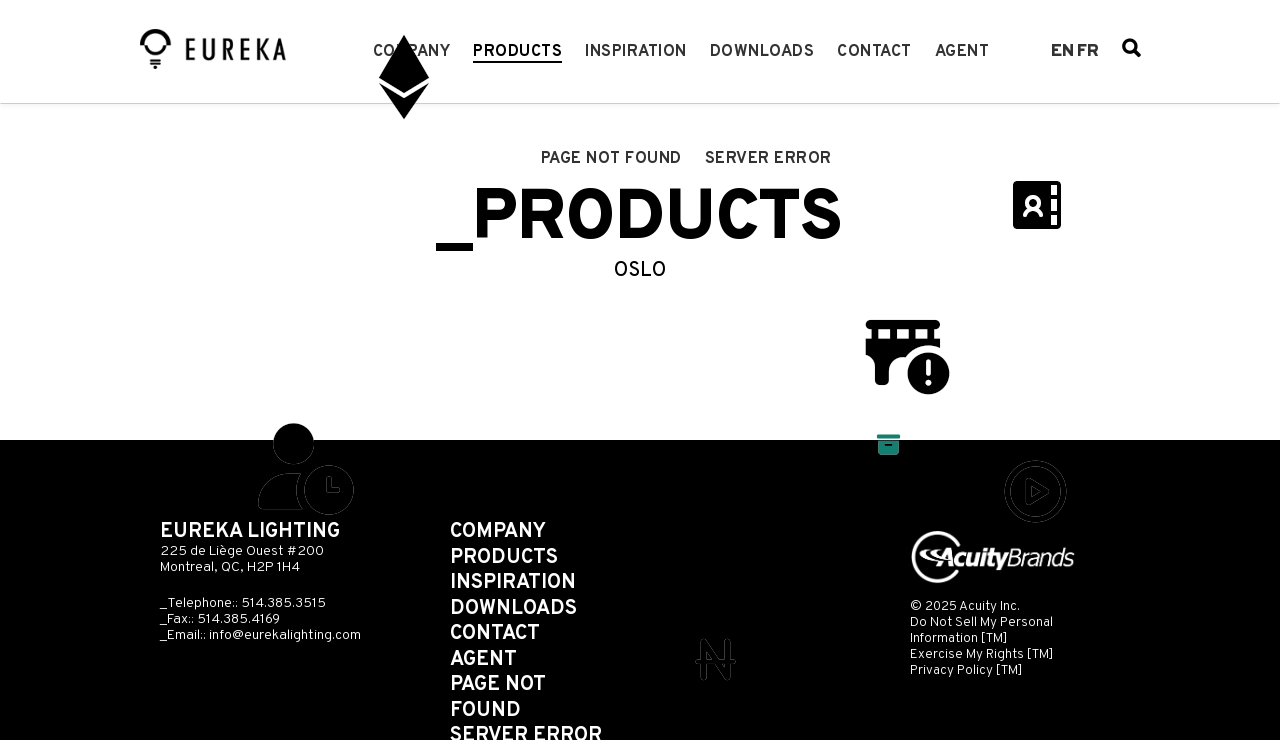 The height and width of the screenshot is (740, 1280). Describe the element at coordinates (1035, 491) in the screenshot. I see `play media or video content` at that location.